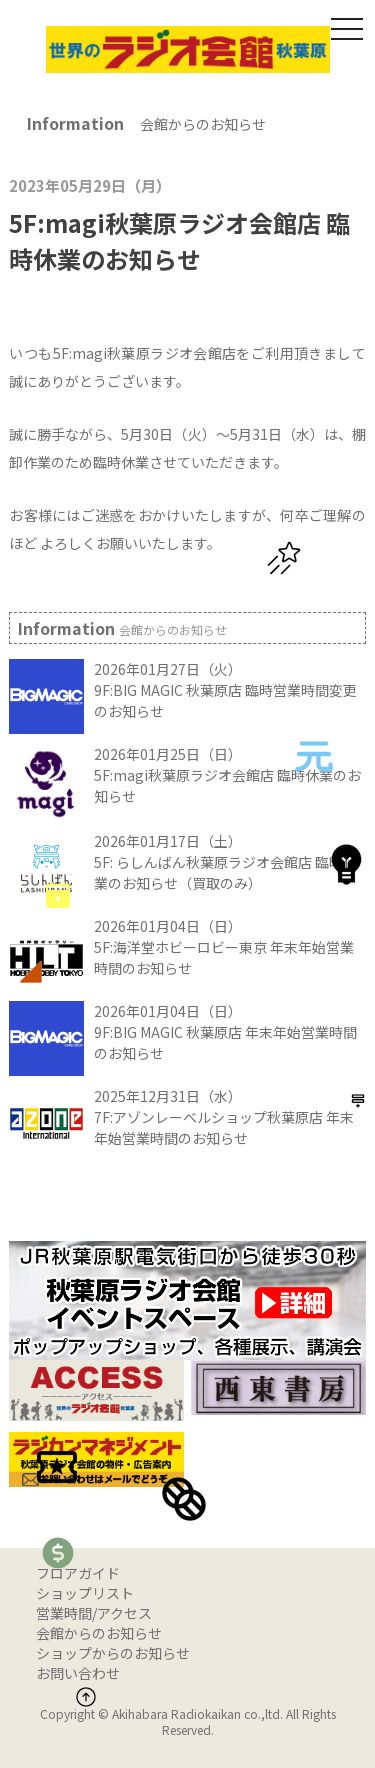  What do you see at coordinates (284, 558) in the screenshot?
I see `add to favorites or wishlist` at bounding box center [284, 558].